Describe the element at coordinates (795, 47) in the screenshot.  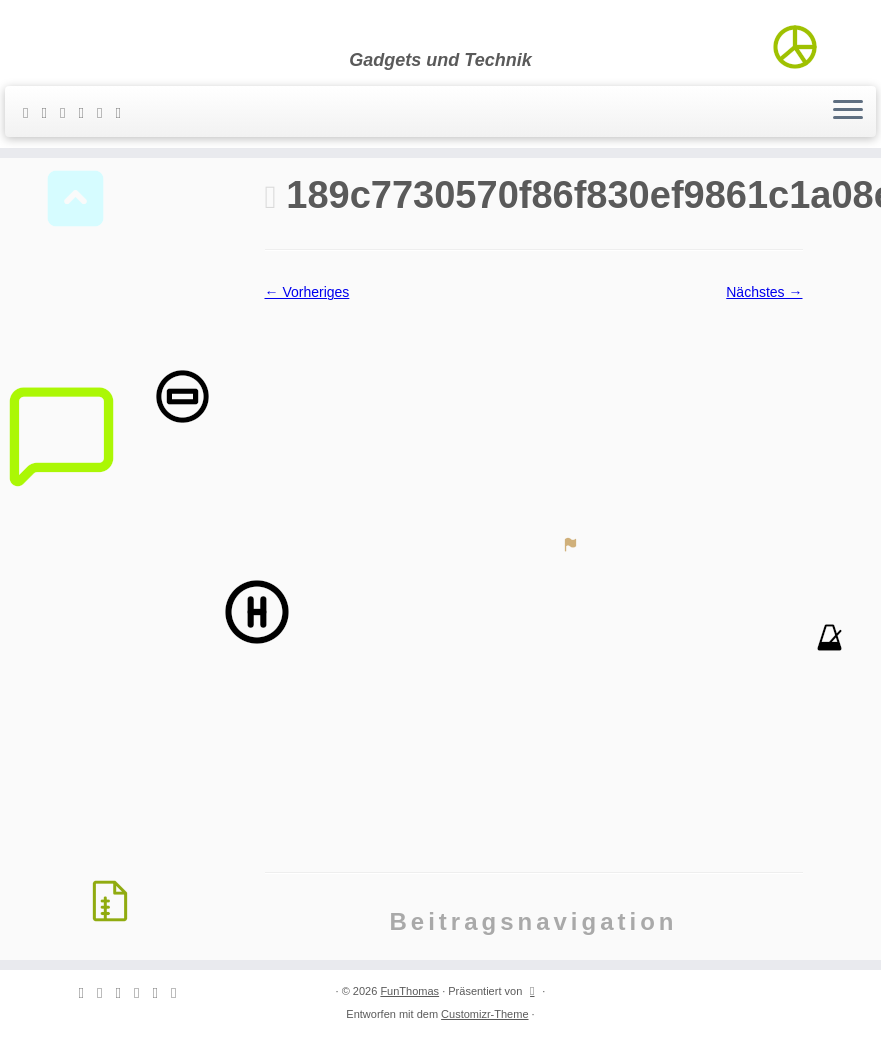
I see `view pie chart analytics` at that location.